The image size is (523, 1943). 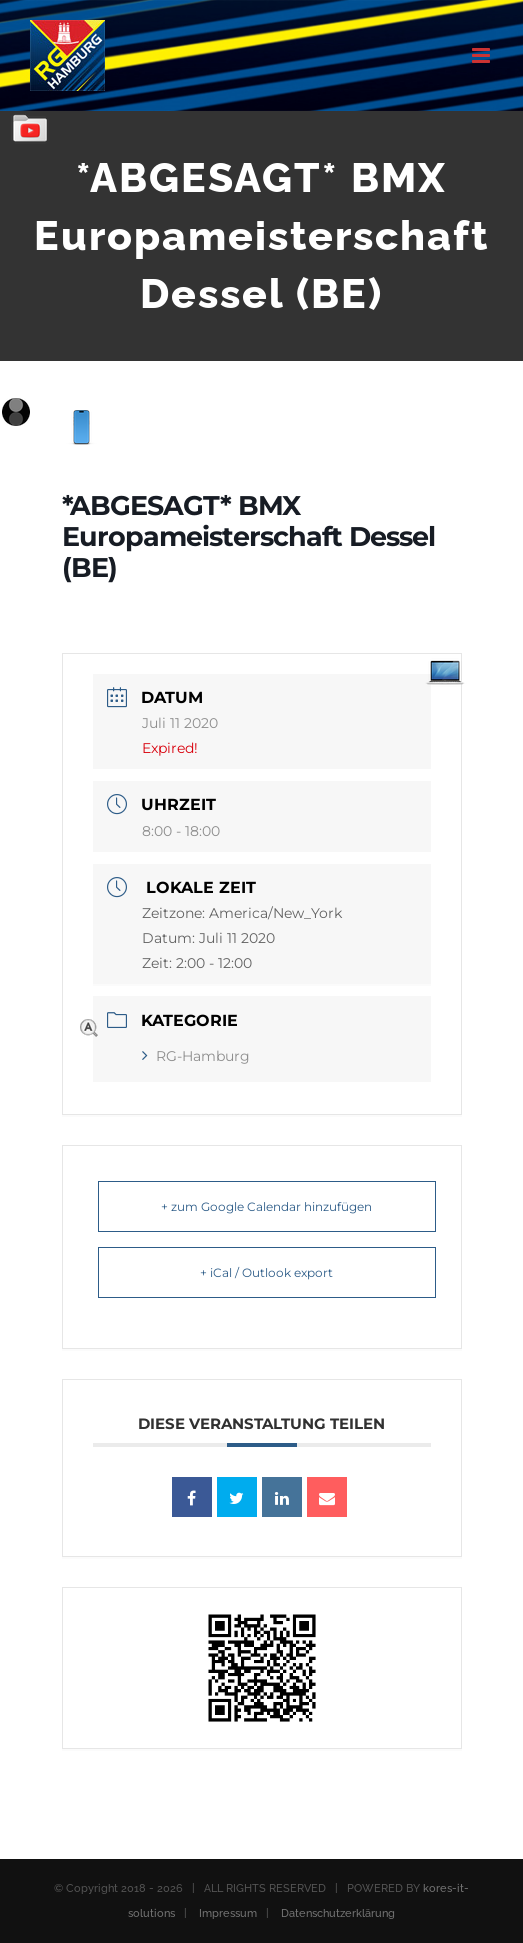 I want to click on open the computer or my mac view in Finder, so click(x=445, y=669).